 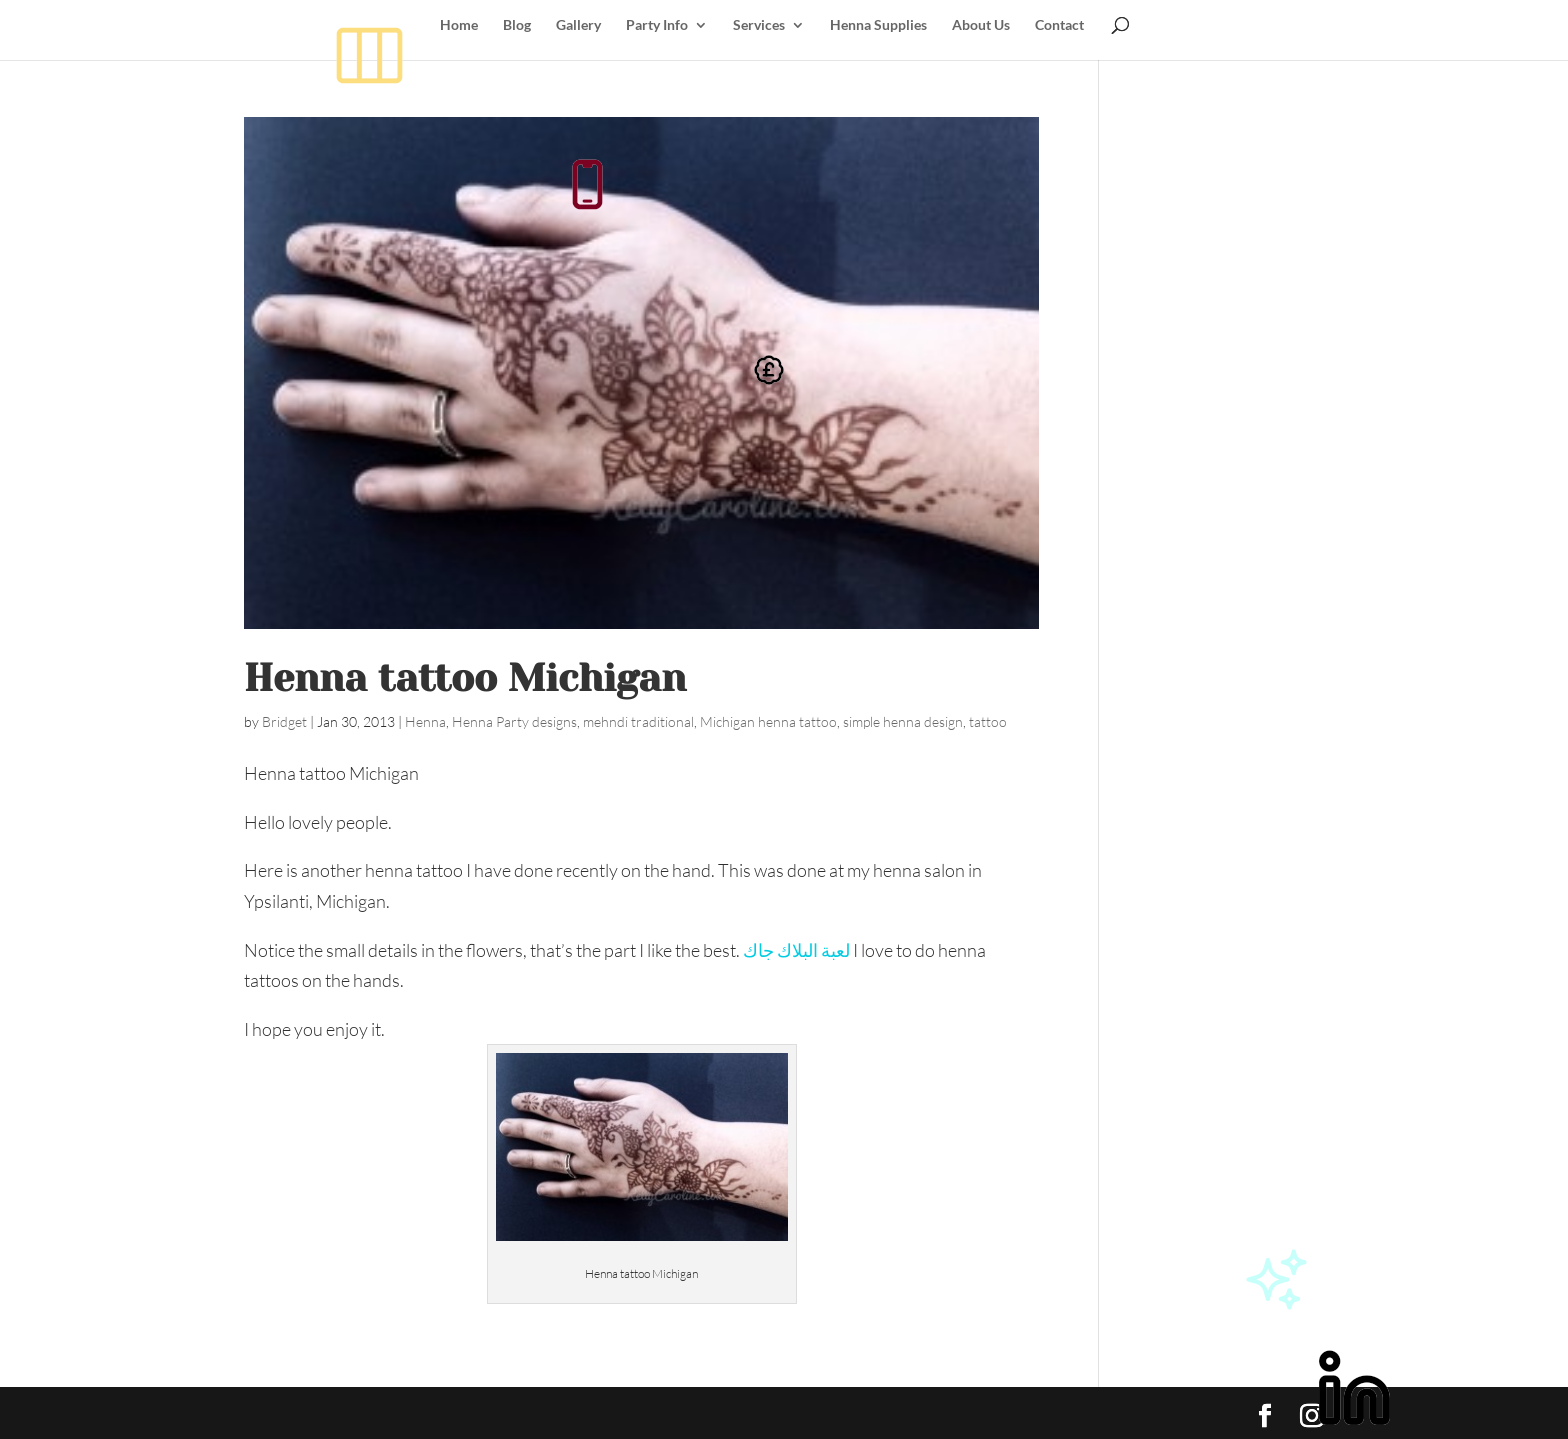 I want to click on connect with linkedin, so click(x=1354, y=1389).